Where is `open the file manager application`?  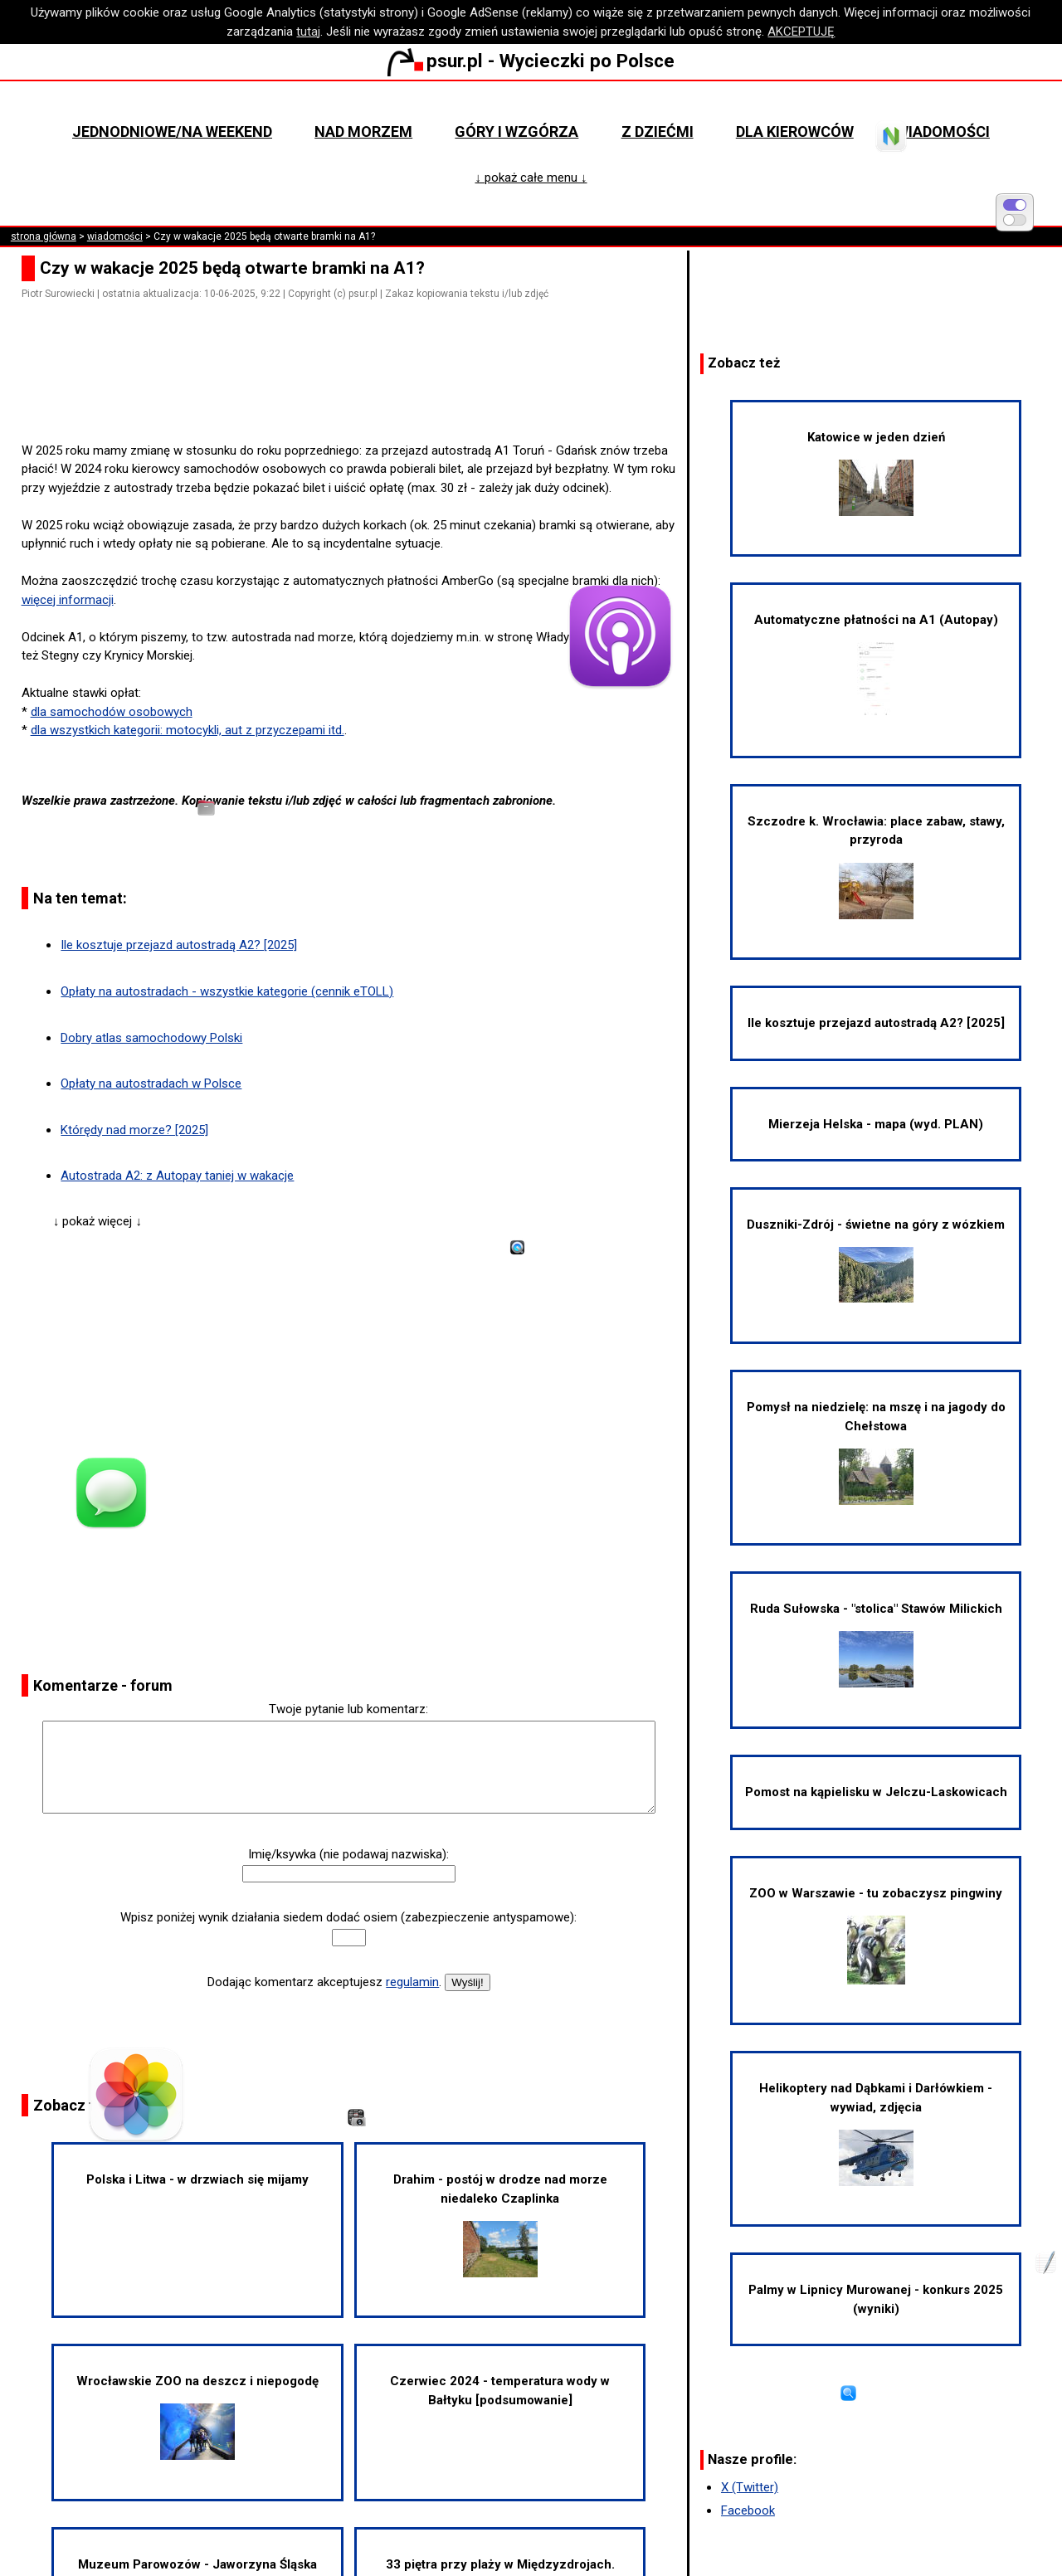 open the file manager application is located at coordinates (206, 807).